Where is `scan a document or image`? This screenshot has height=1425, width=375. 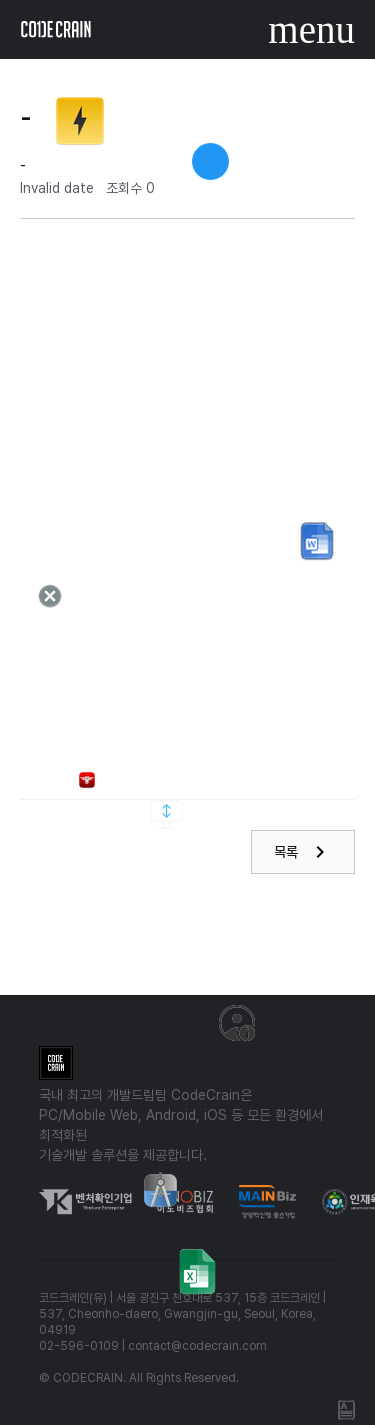 scan a document or image is located at coordinates (347, 1410).